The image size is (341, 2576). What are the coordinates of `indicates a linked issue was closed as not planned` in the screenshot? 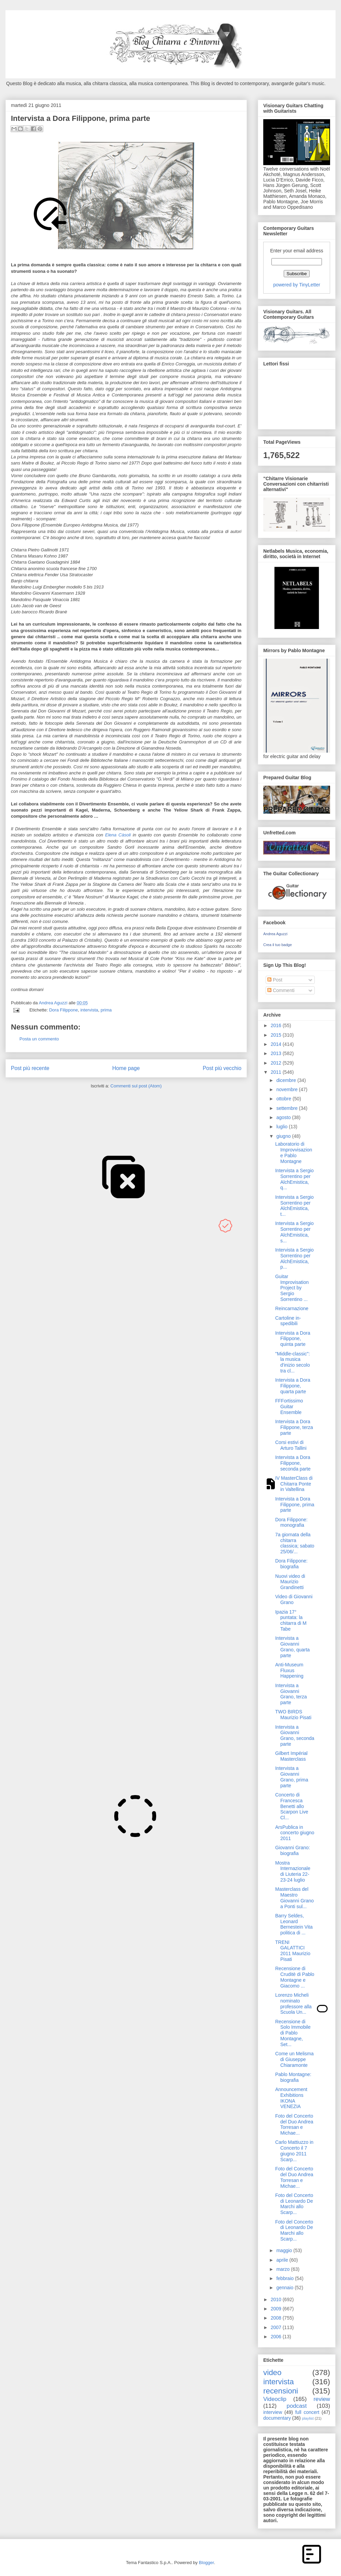 It's located at (50, 214).